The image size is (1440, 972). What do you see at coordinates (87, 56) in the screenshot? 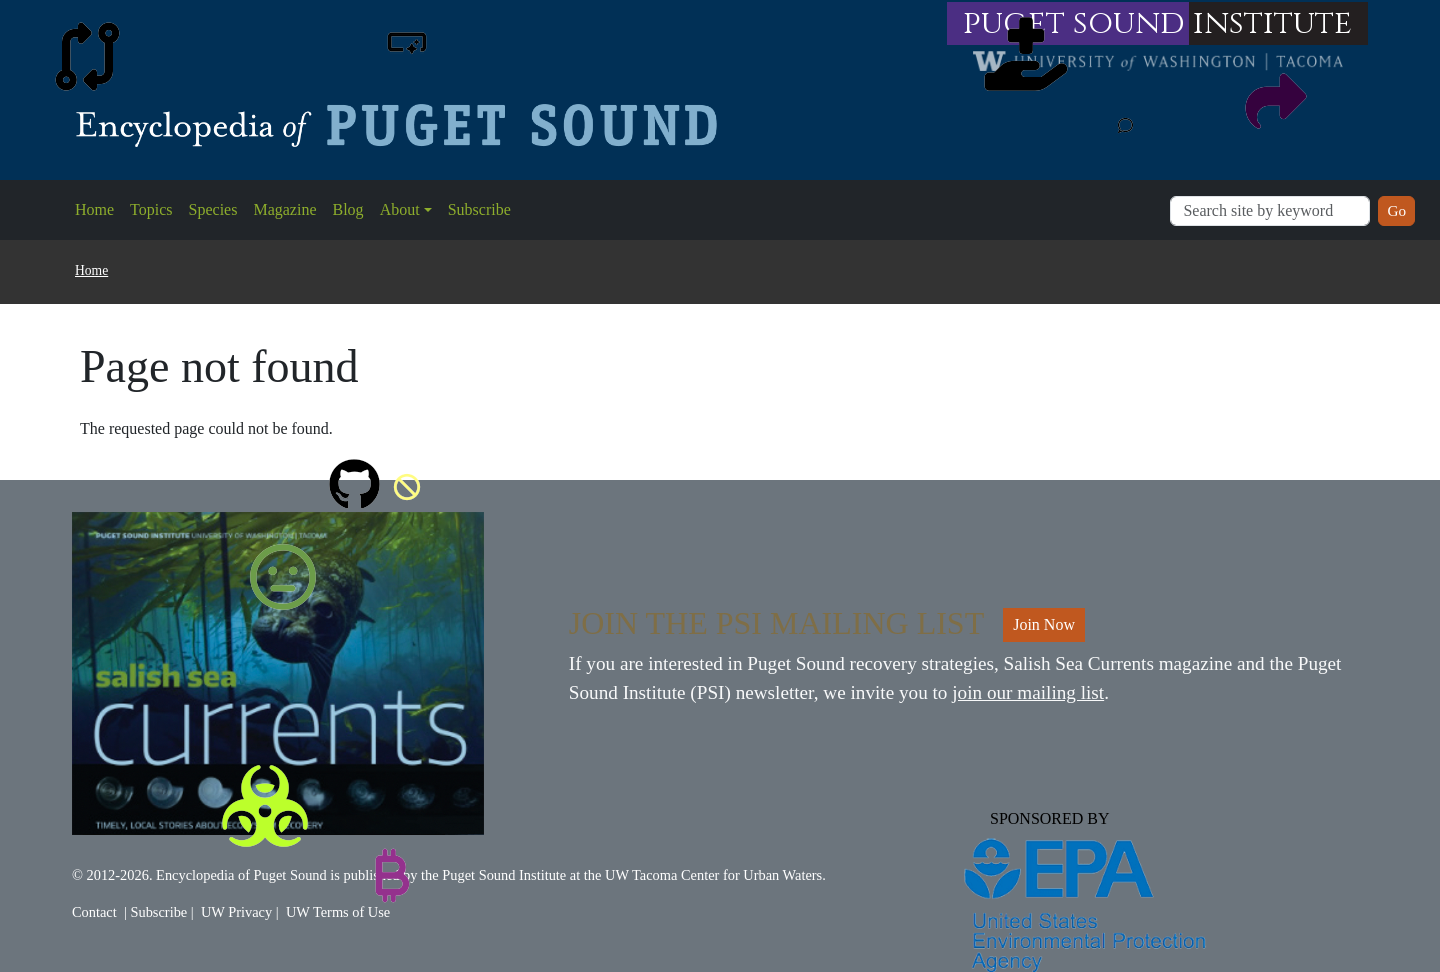
I see `compare code versions or branches` at bounding box center [87, 56].